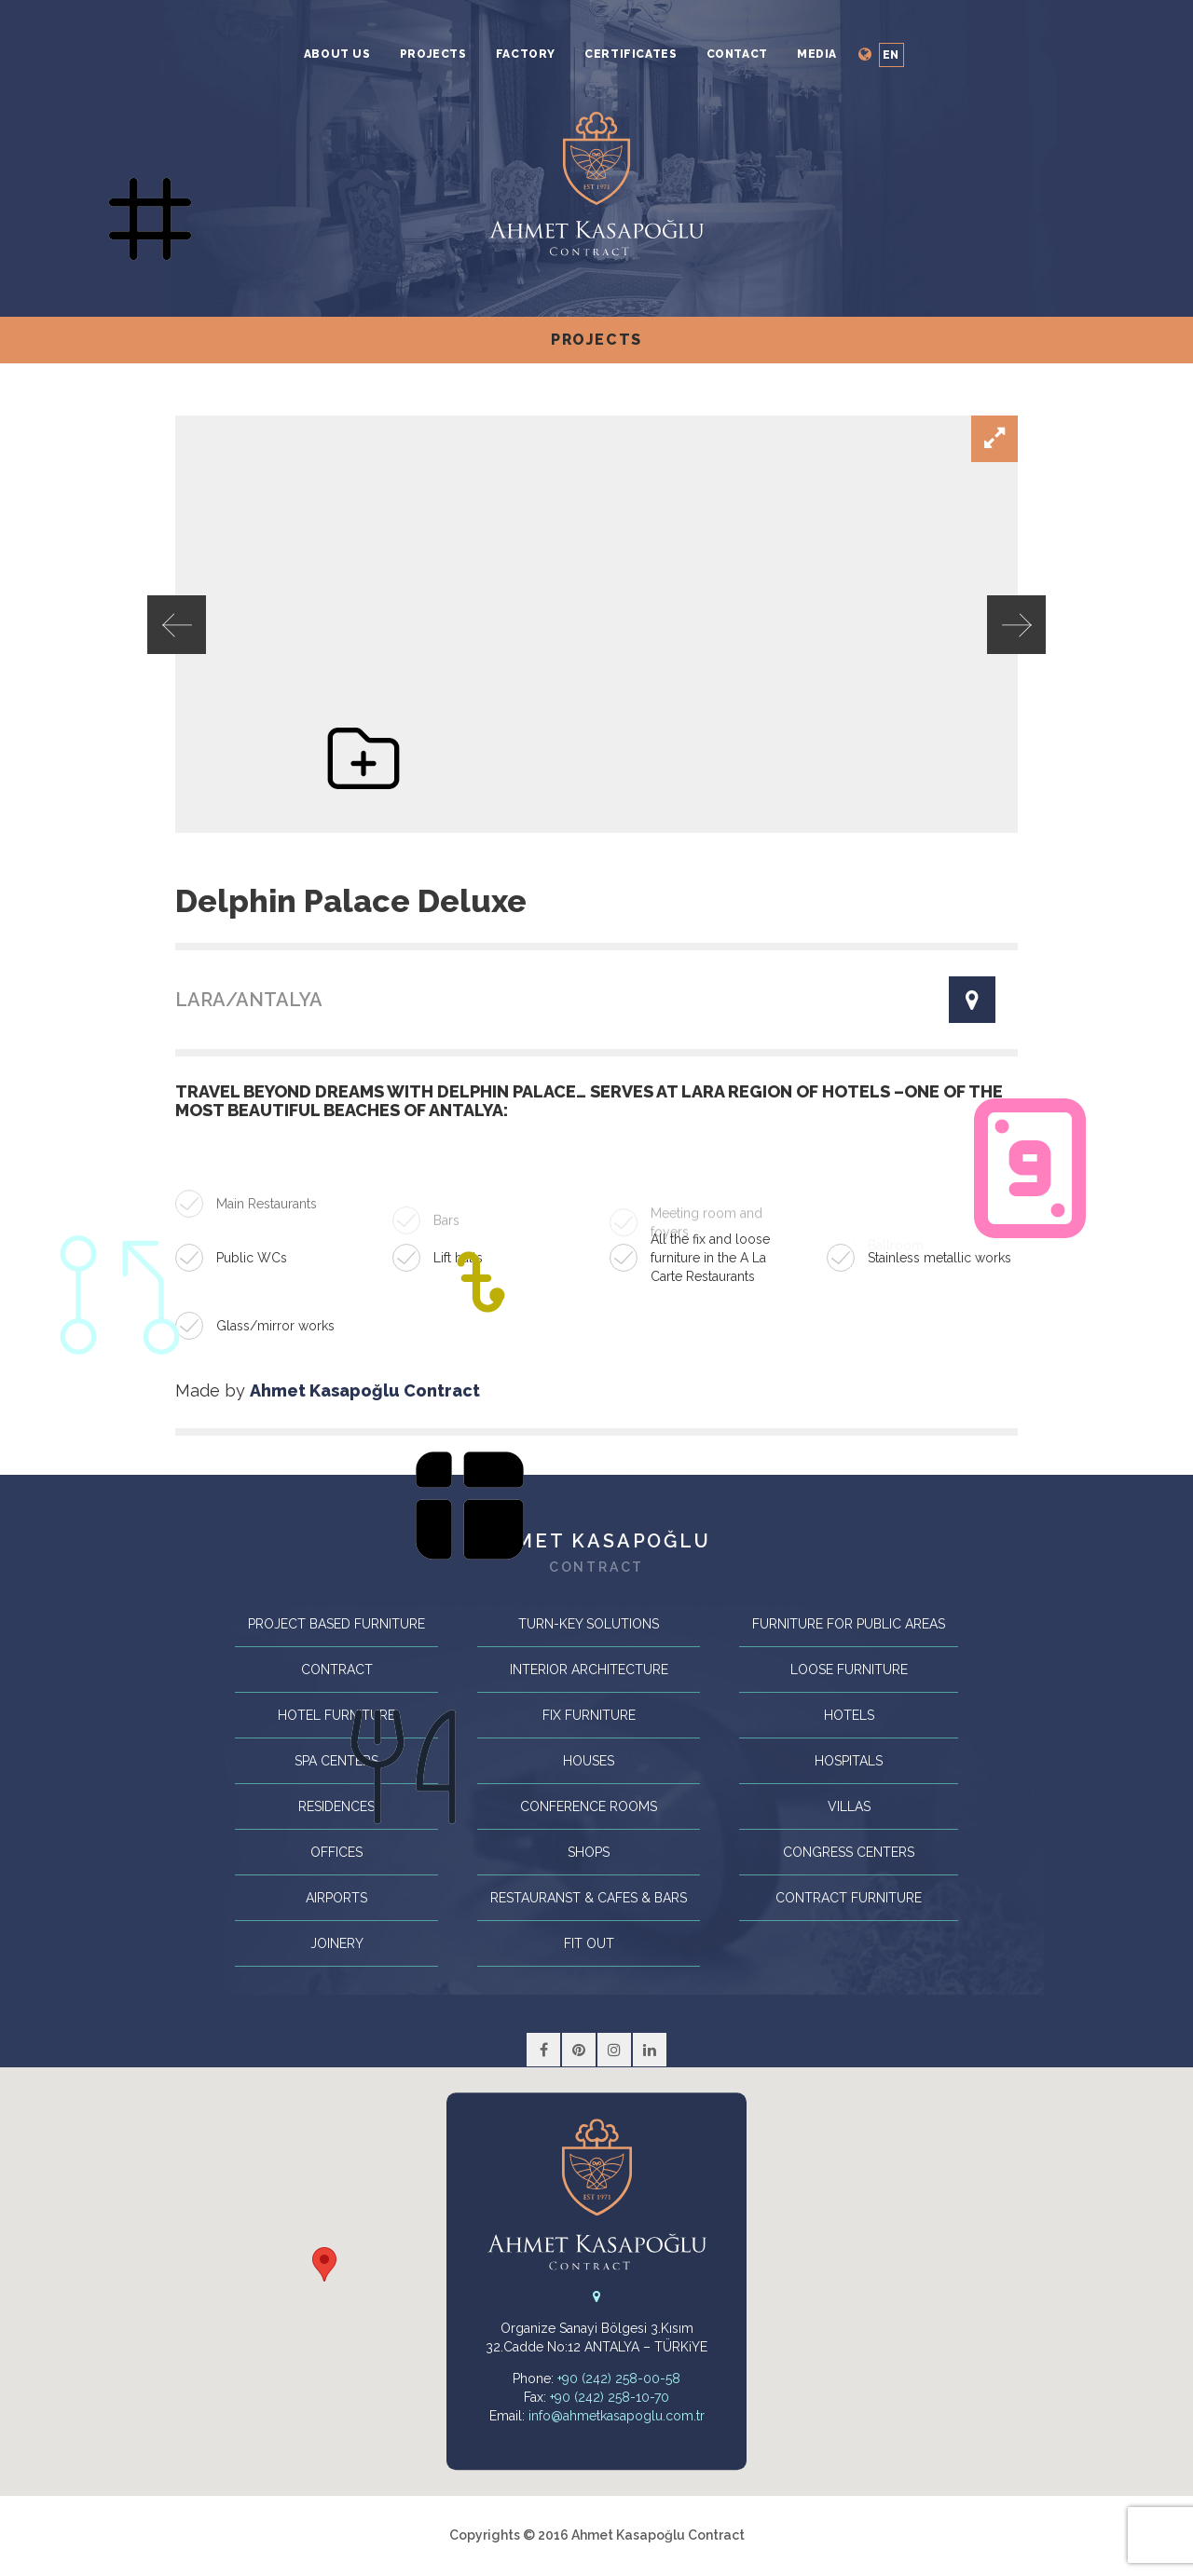 The image size is (1193, 2576). What do you see at coordinates (470, 1506) in the screenshot?
I see `view data in table format` at bounding box center [470, 1506].